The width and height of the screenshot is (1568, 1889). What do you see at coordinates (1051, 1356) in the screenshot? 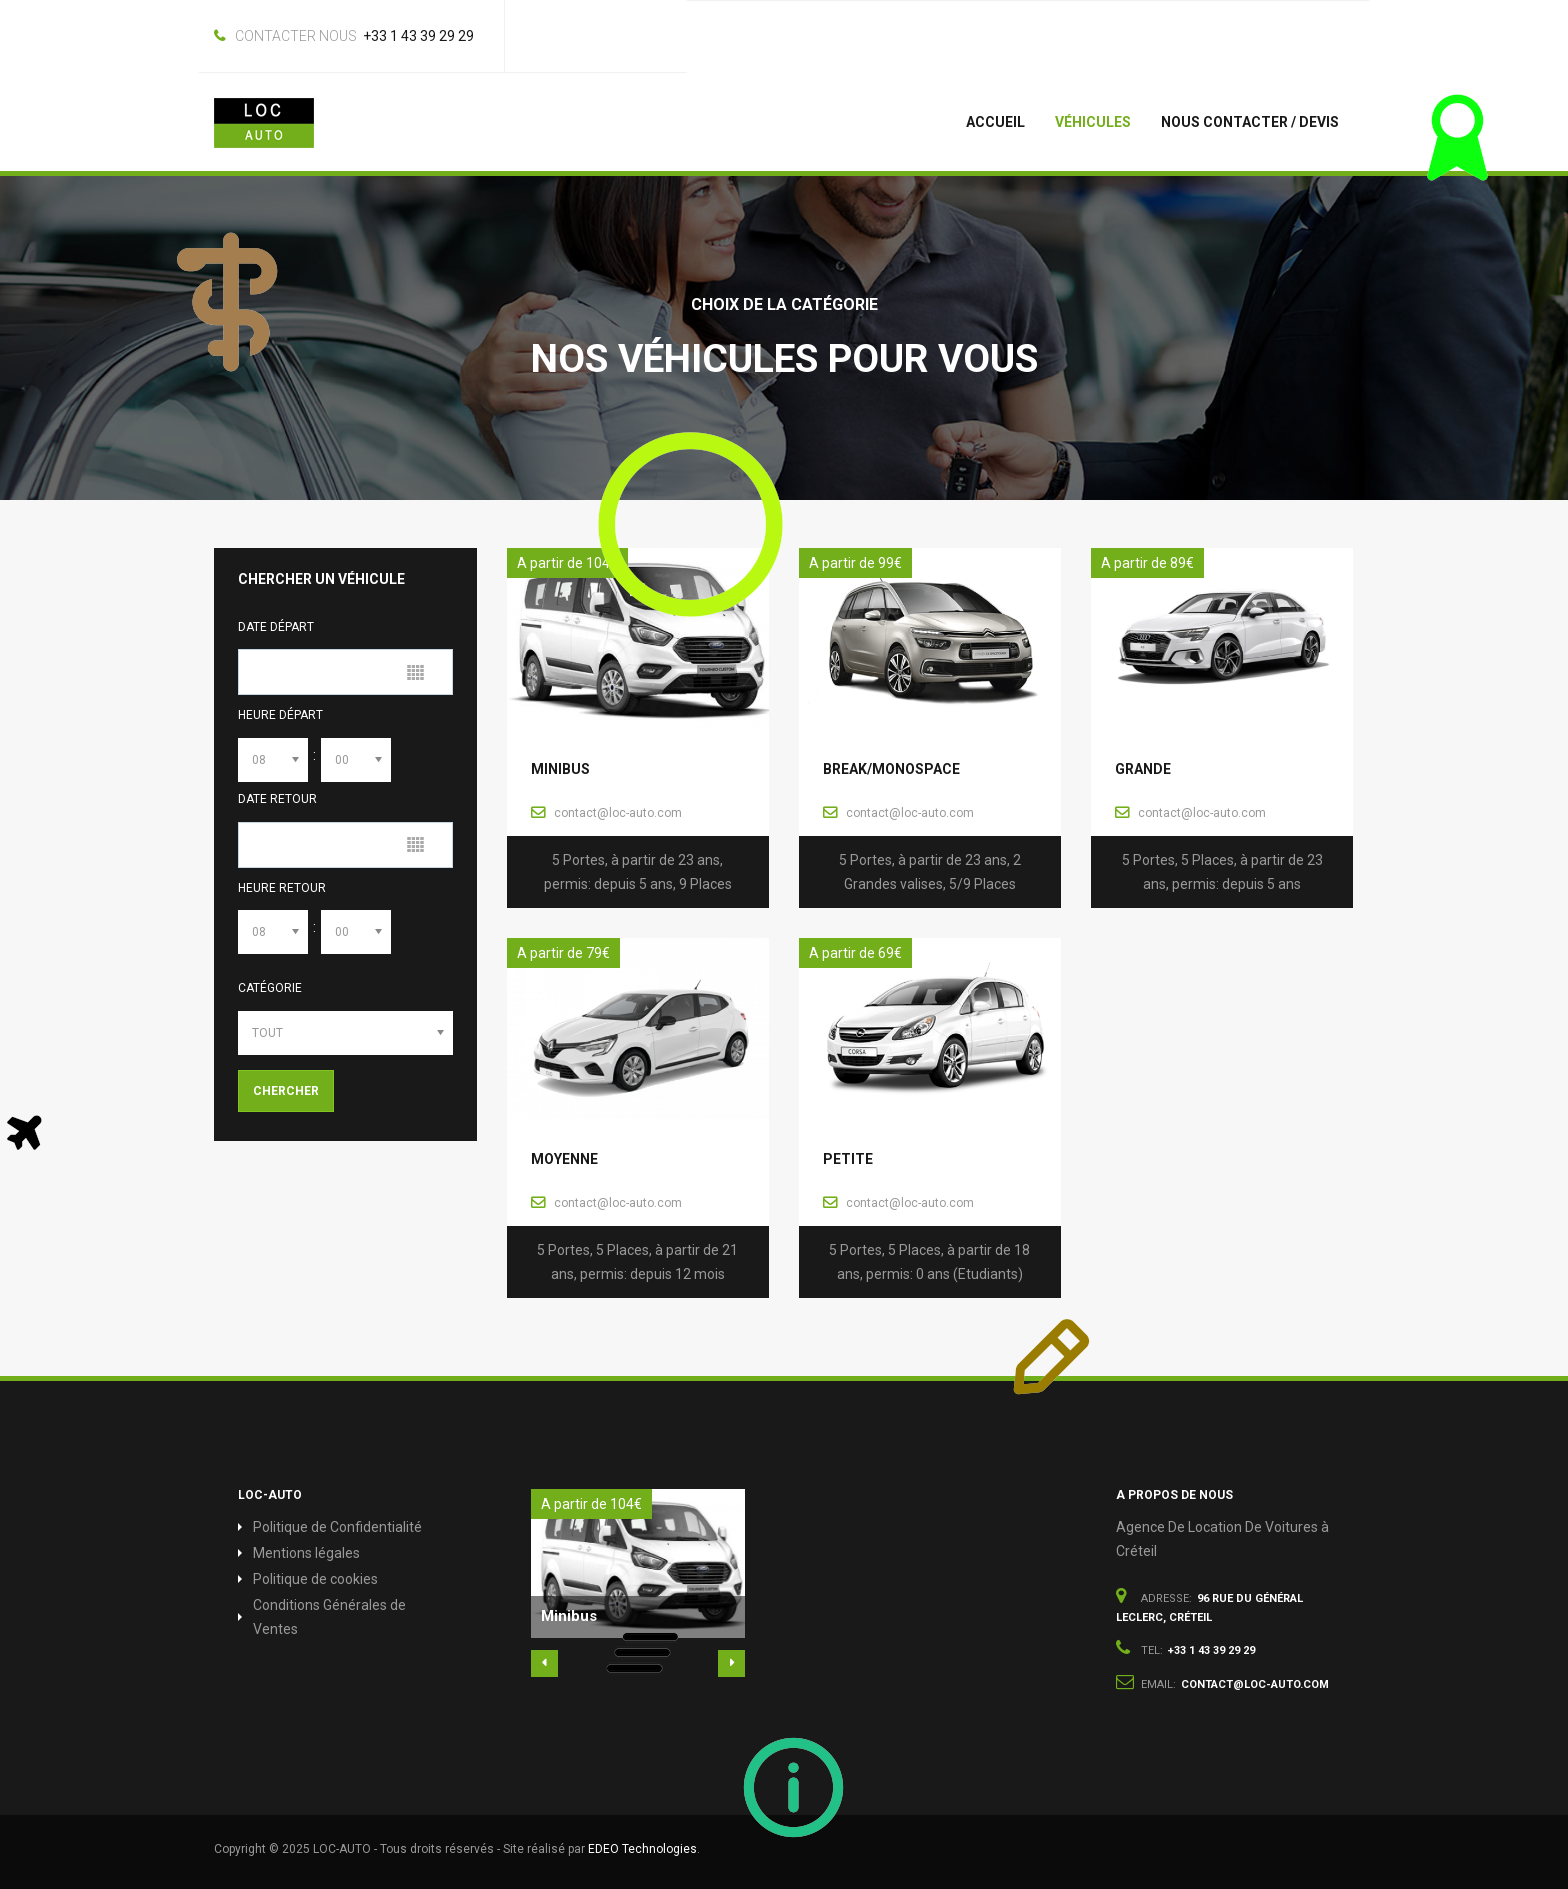
I see `edit content or settings` at bounding box center [1051, 1356].